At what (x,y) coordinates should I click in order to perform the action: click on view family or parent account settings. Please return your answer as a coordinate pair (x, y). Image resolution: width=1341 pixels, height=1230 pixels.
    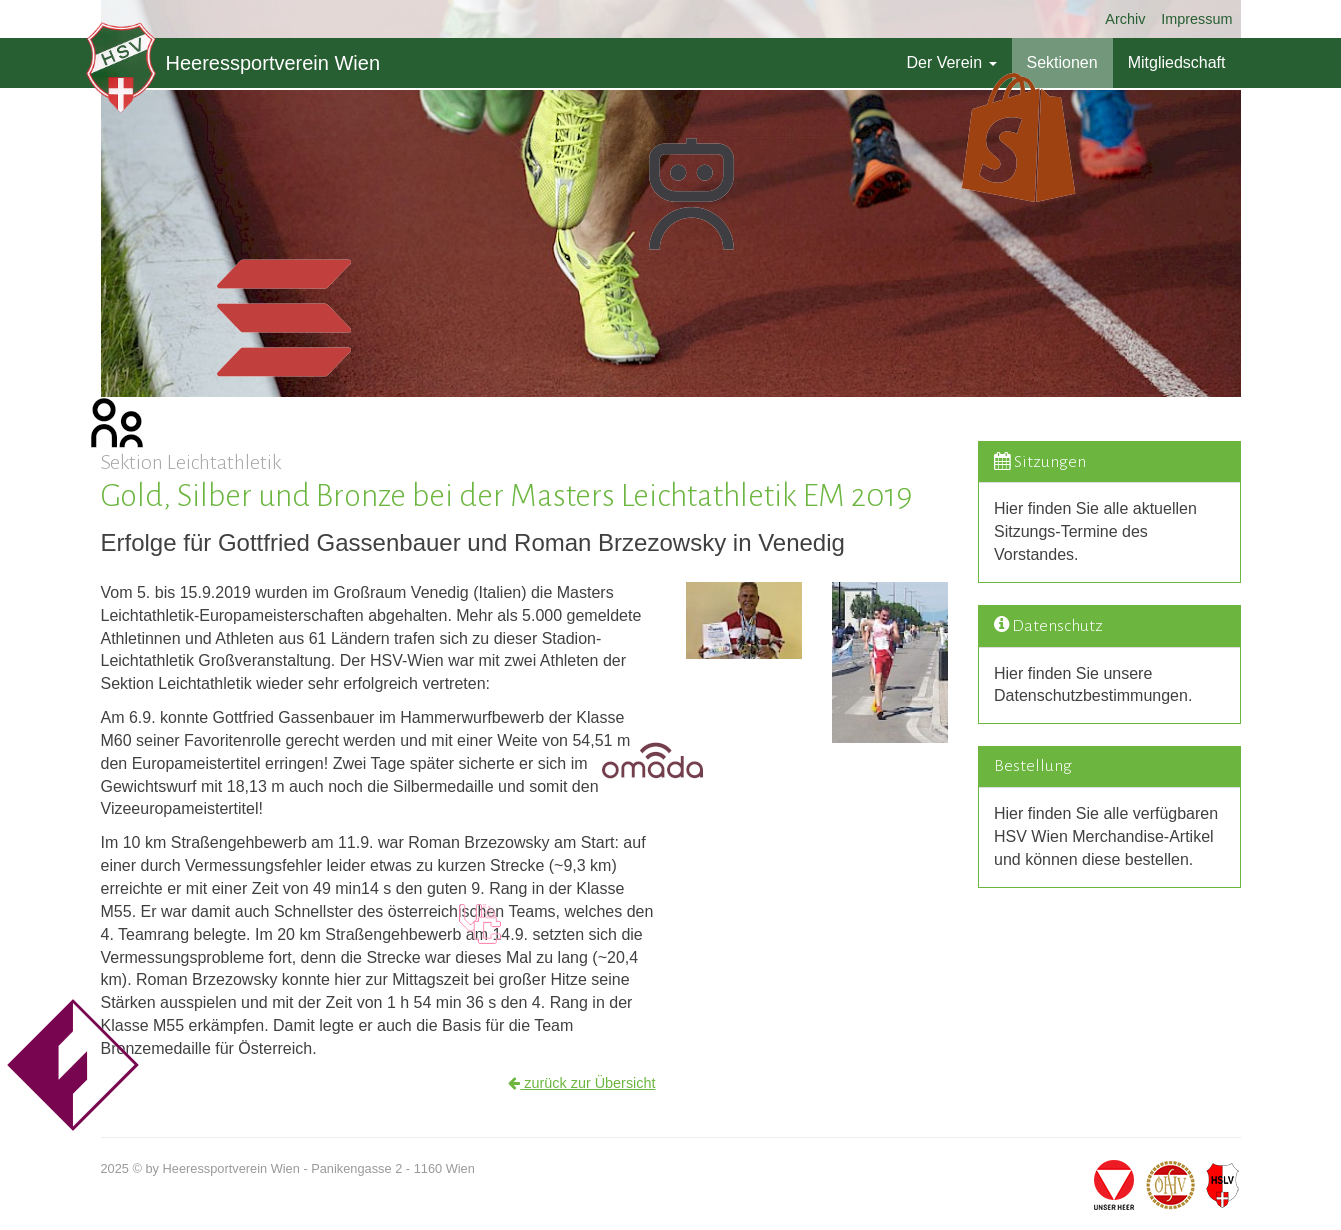
    Looking at the image, I should click on (117, 424).